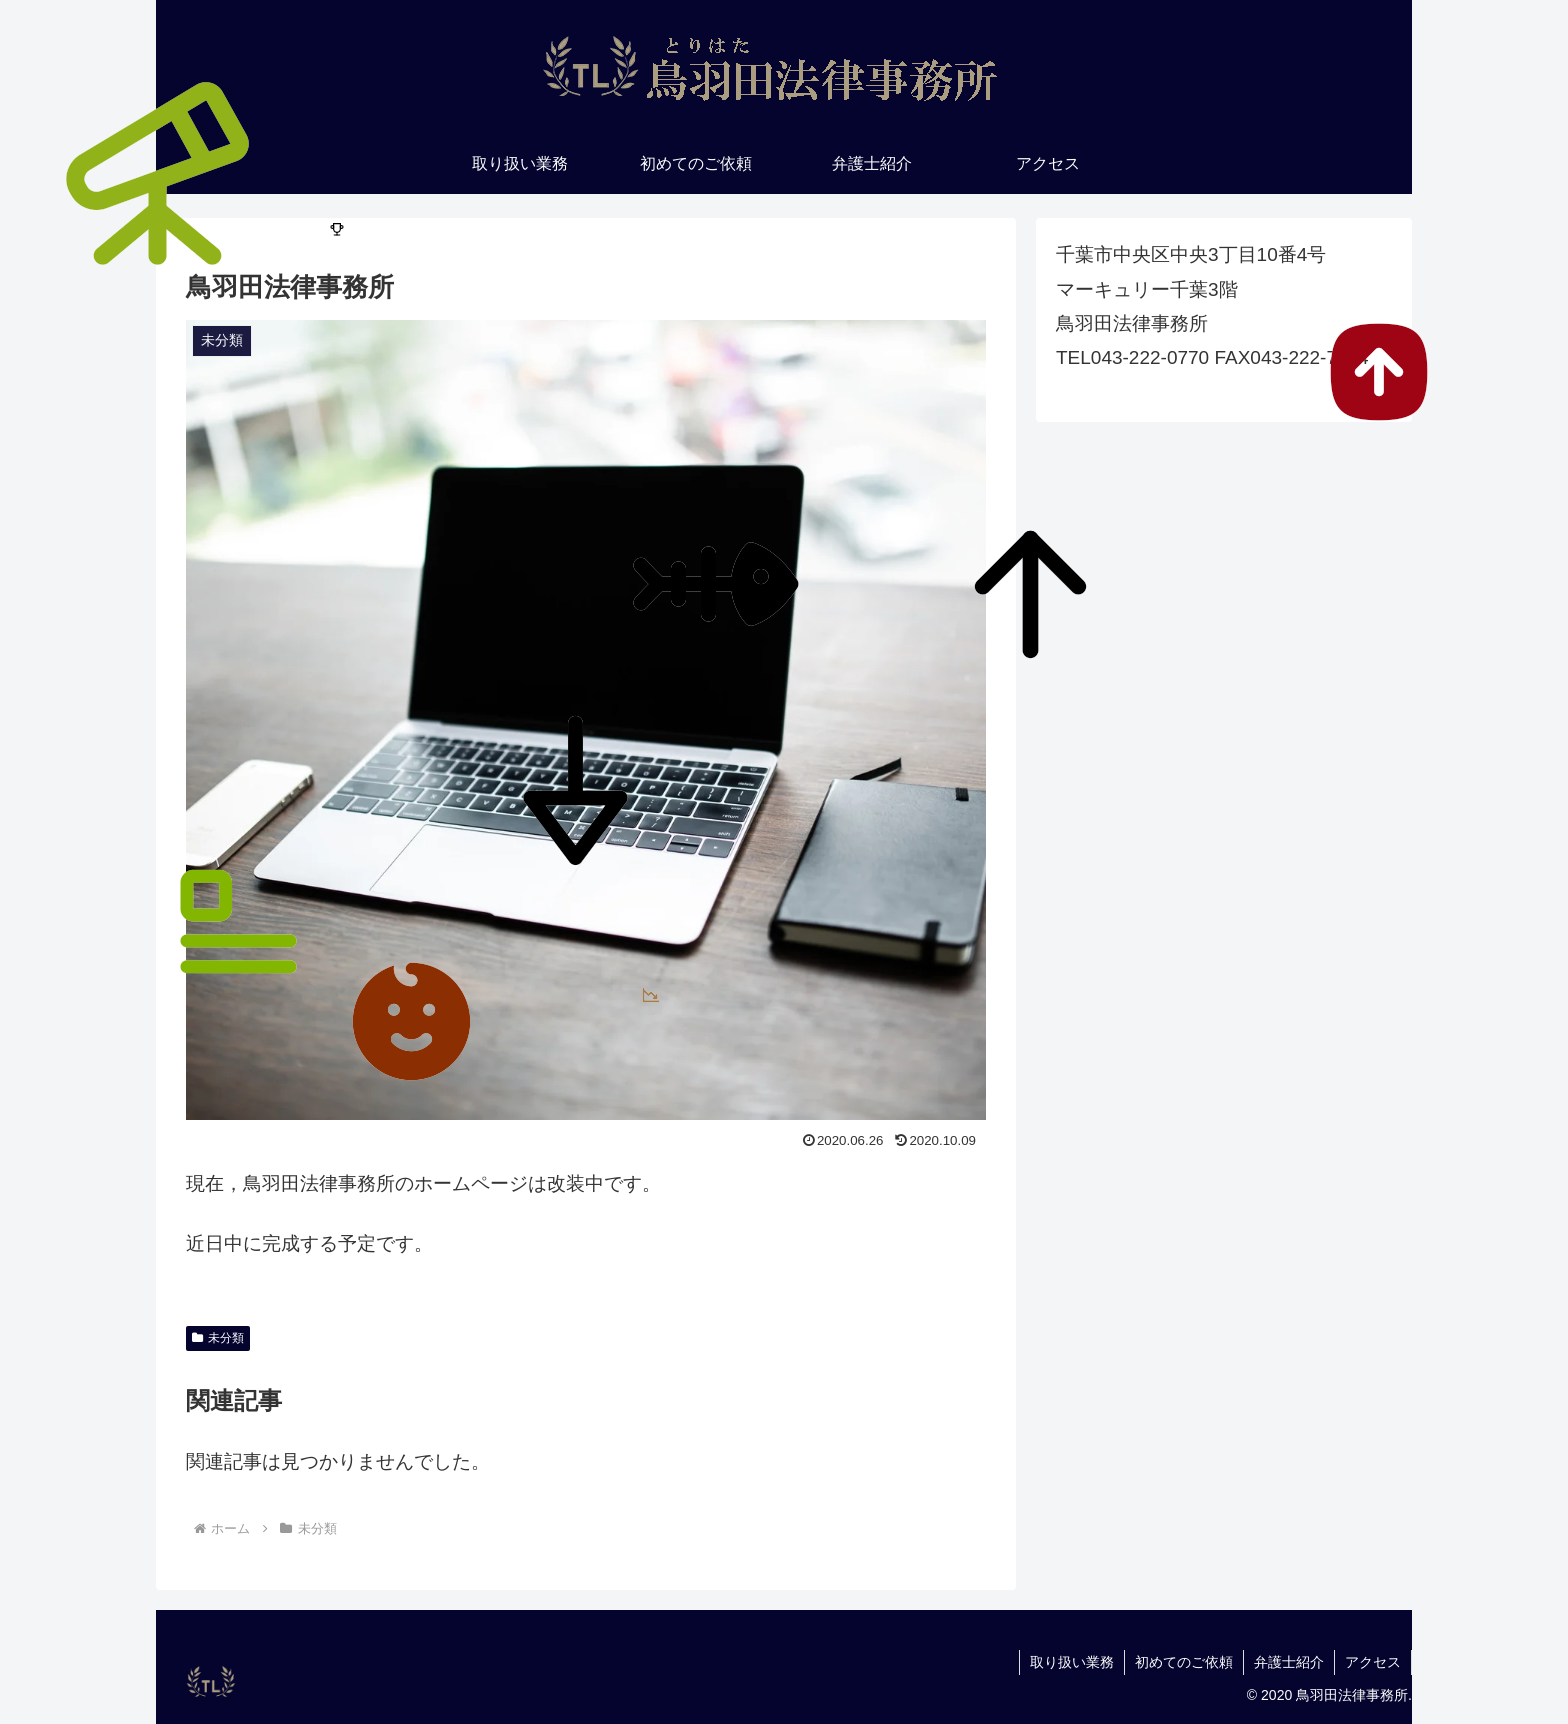  Describe the element at coordinates (238, 921) in the screenshot. I see `disable text wrapping around image` at that location.